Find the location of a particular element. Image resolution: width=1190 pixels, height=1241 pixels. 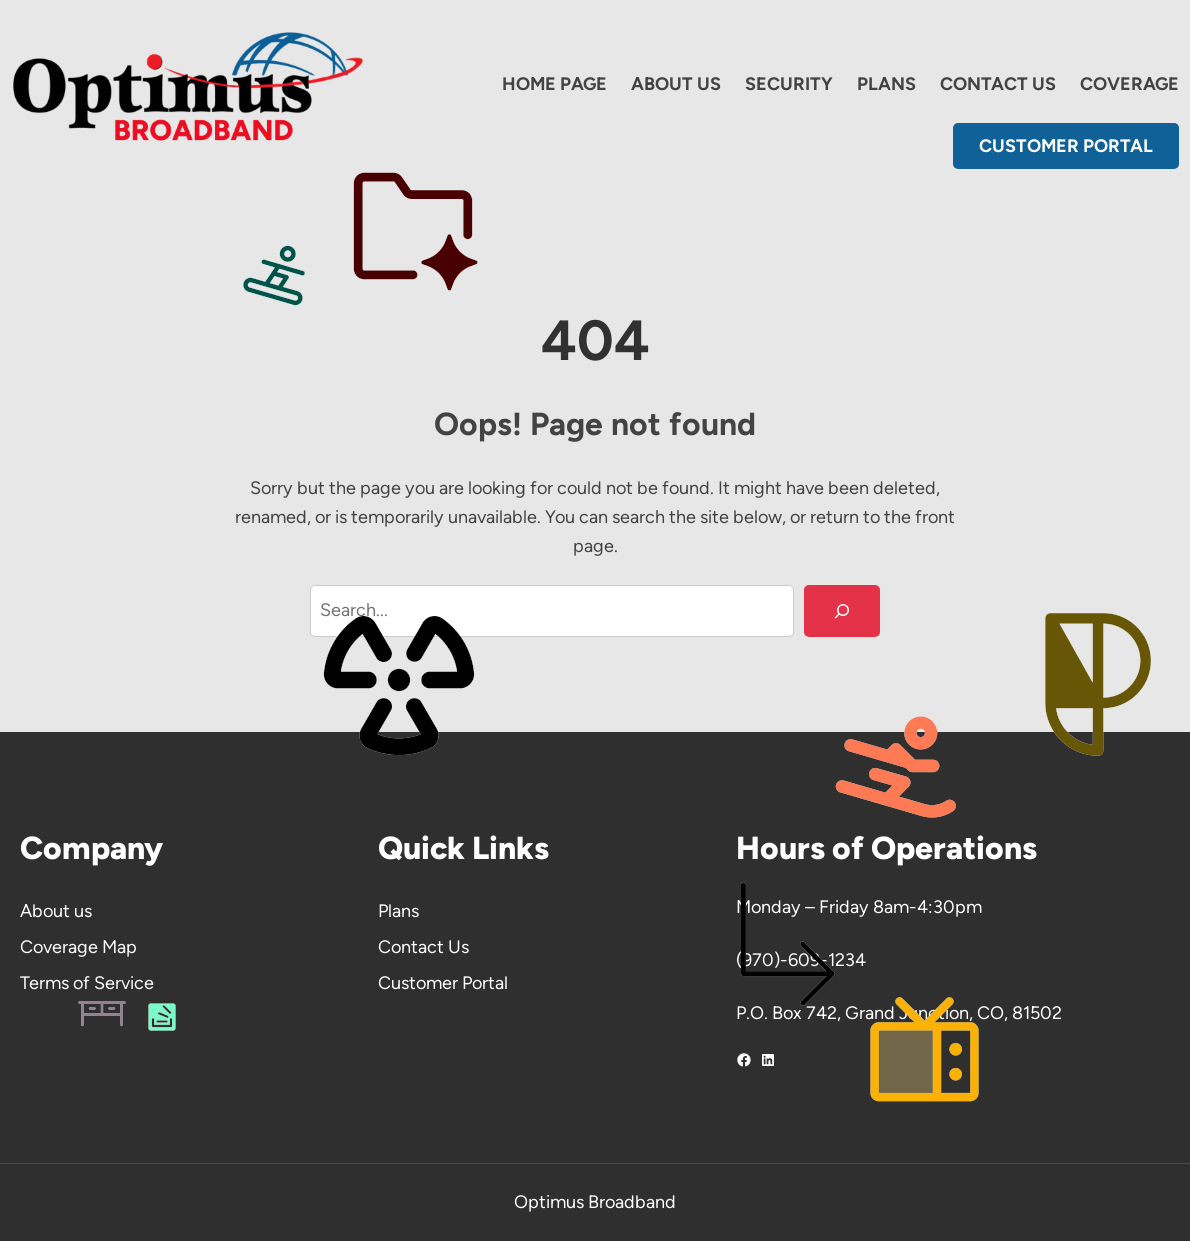

access snowboarding or winter sports content is located at coordinates (277, 275).